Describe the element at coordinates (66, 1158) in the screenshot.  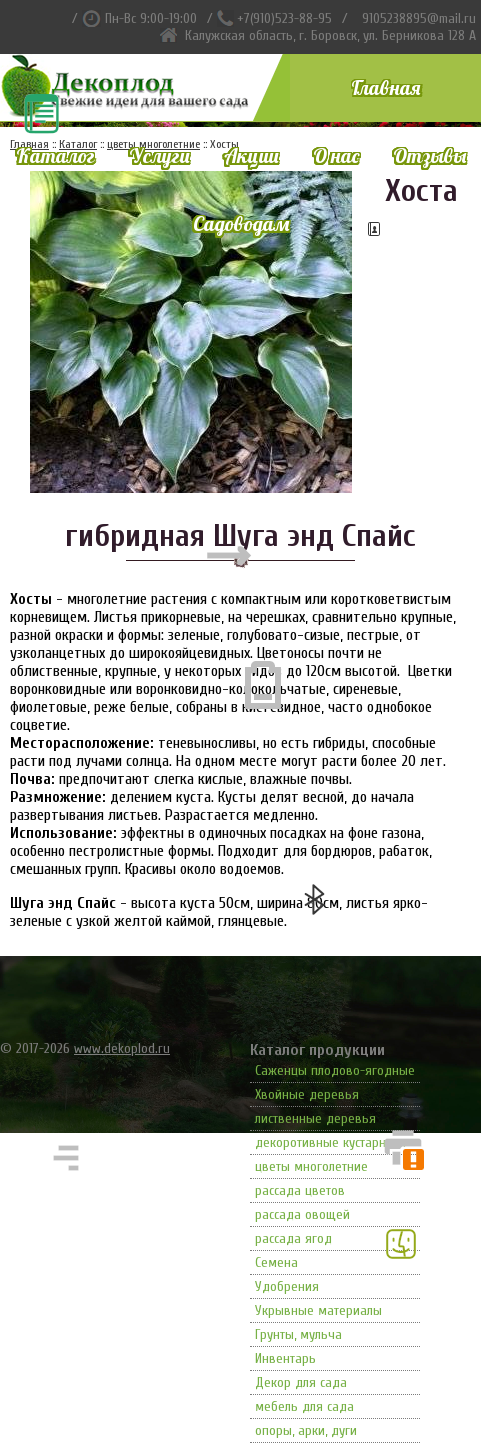
I see `align text to the right margin` at that location.